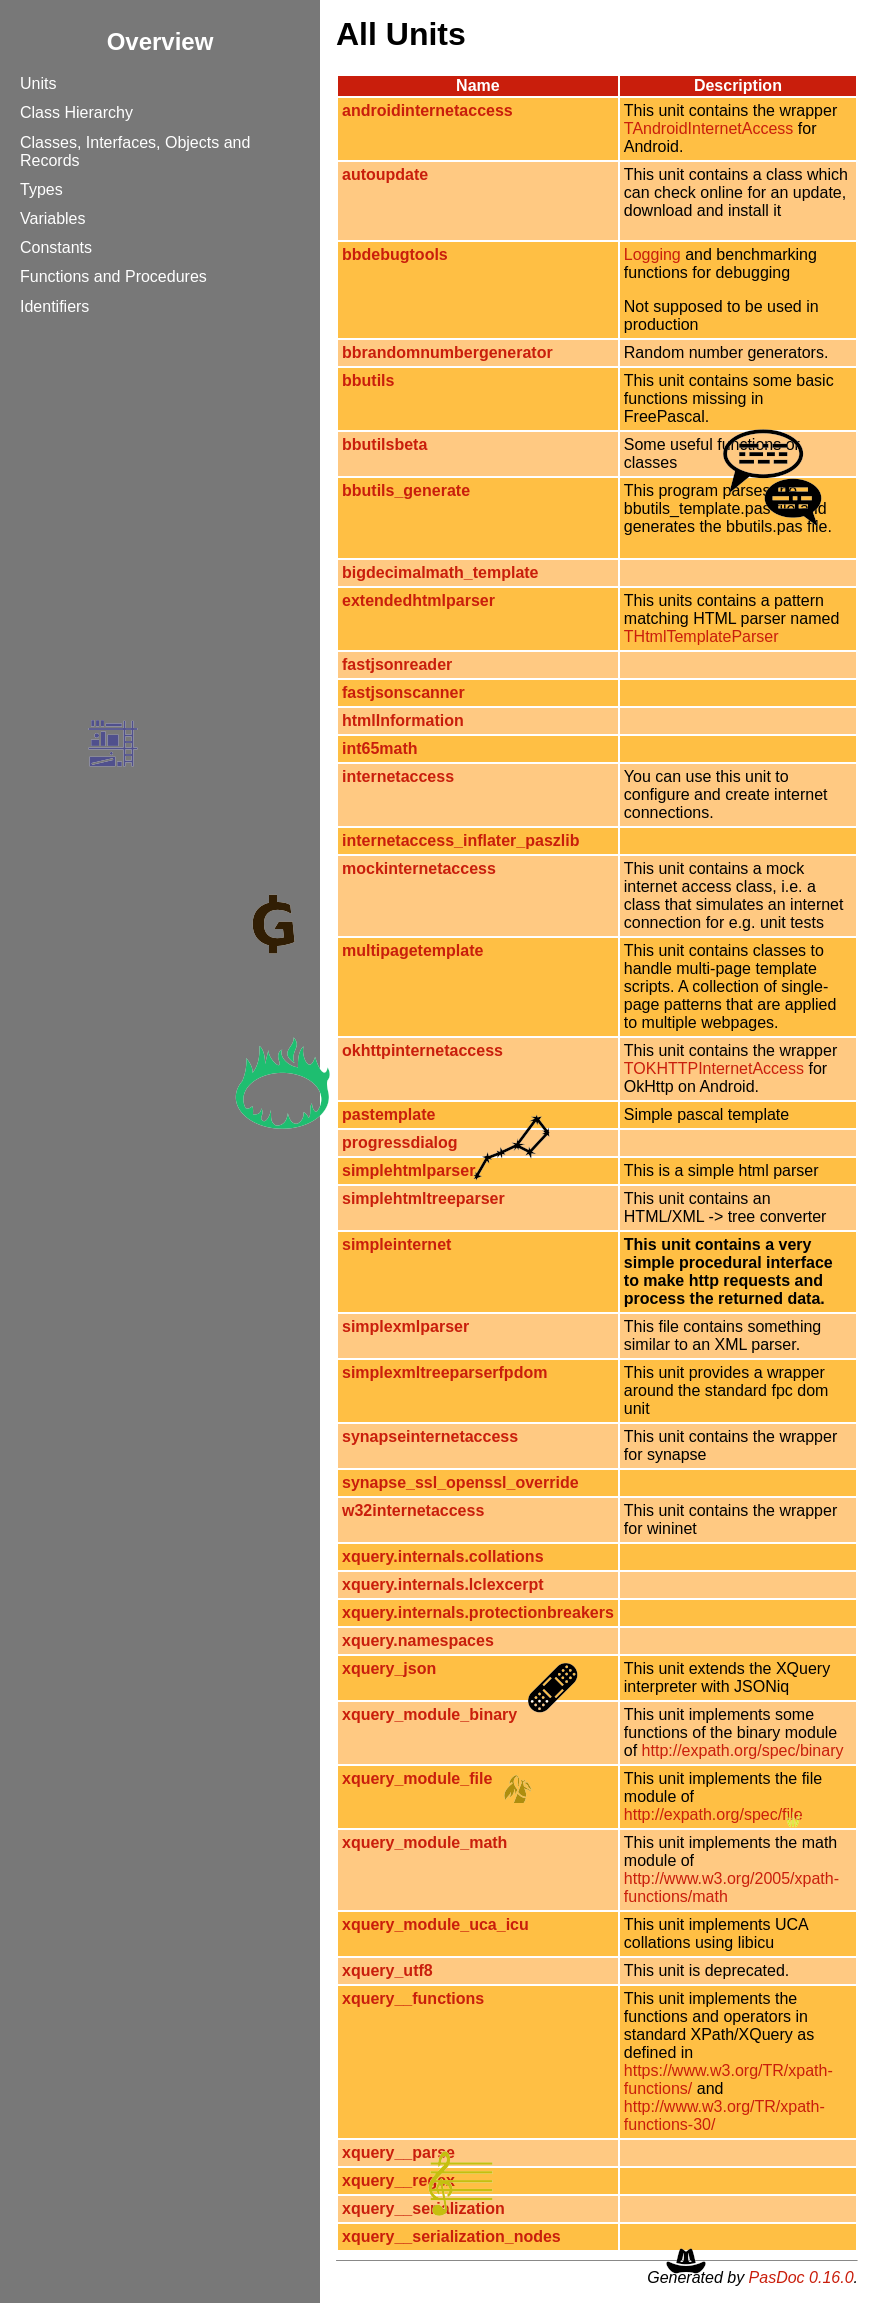  Describe the element at coordinates (282, 1084) in the screenshot. I see `activate fire shield or protective ability` at that location.